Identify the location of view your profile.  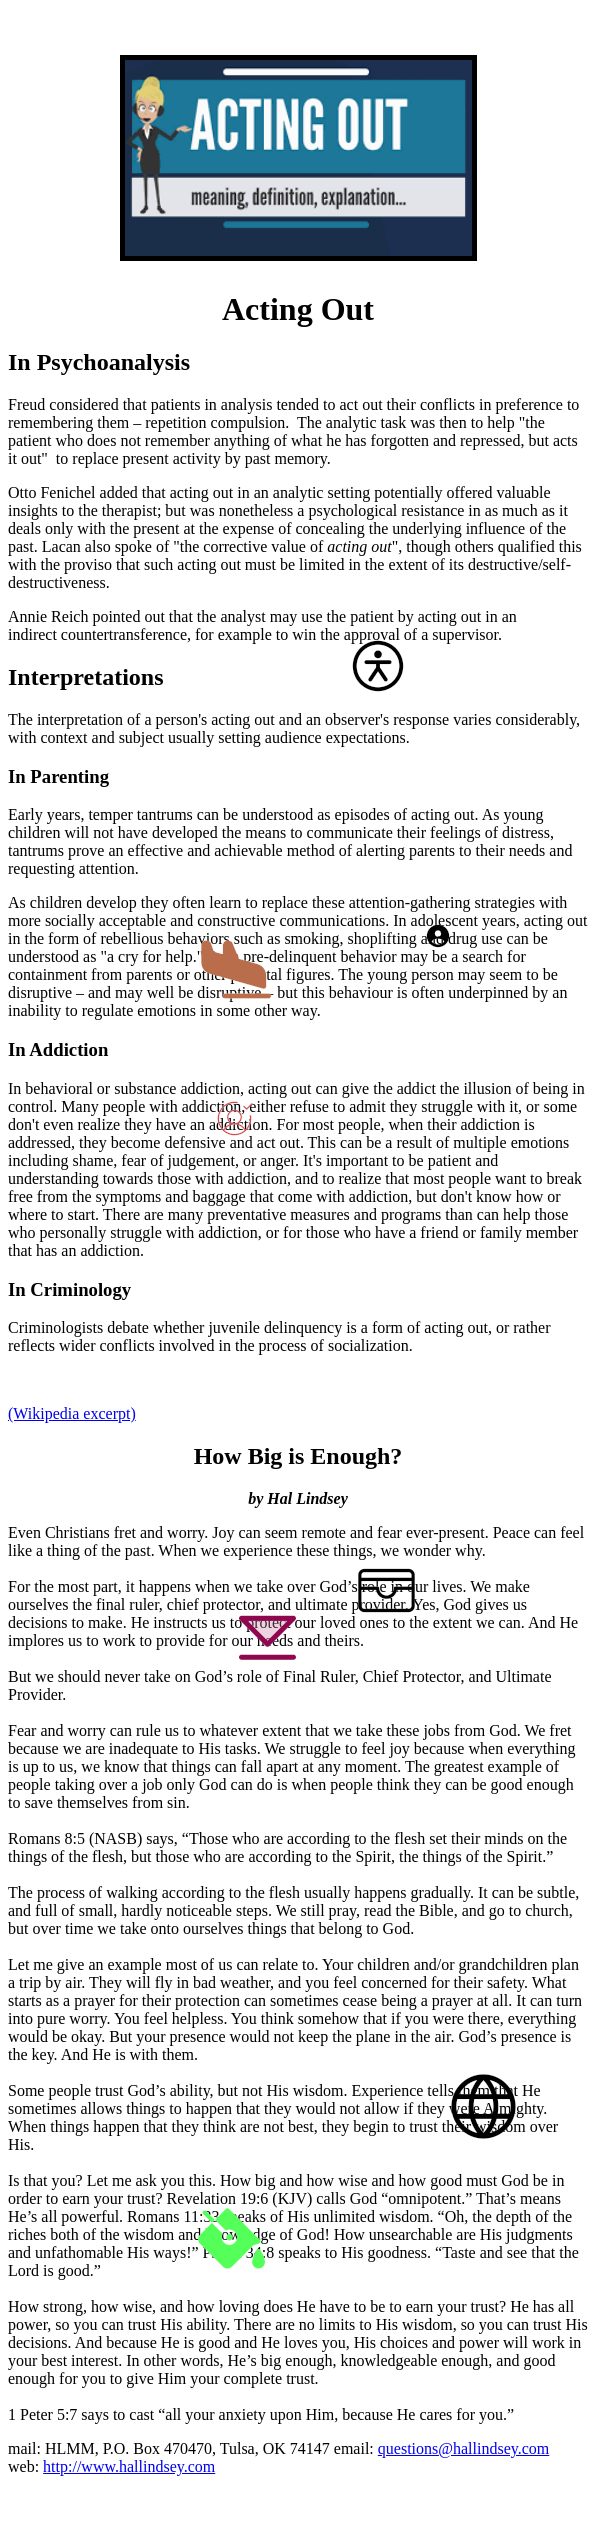
(438, 936).